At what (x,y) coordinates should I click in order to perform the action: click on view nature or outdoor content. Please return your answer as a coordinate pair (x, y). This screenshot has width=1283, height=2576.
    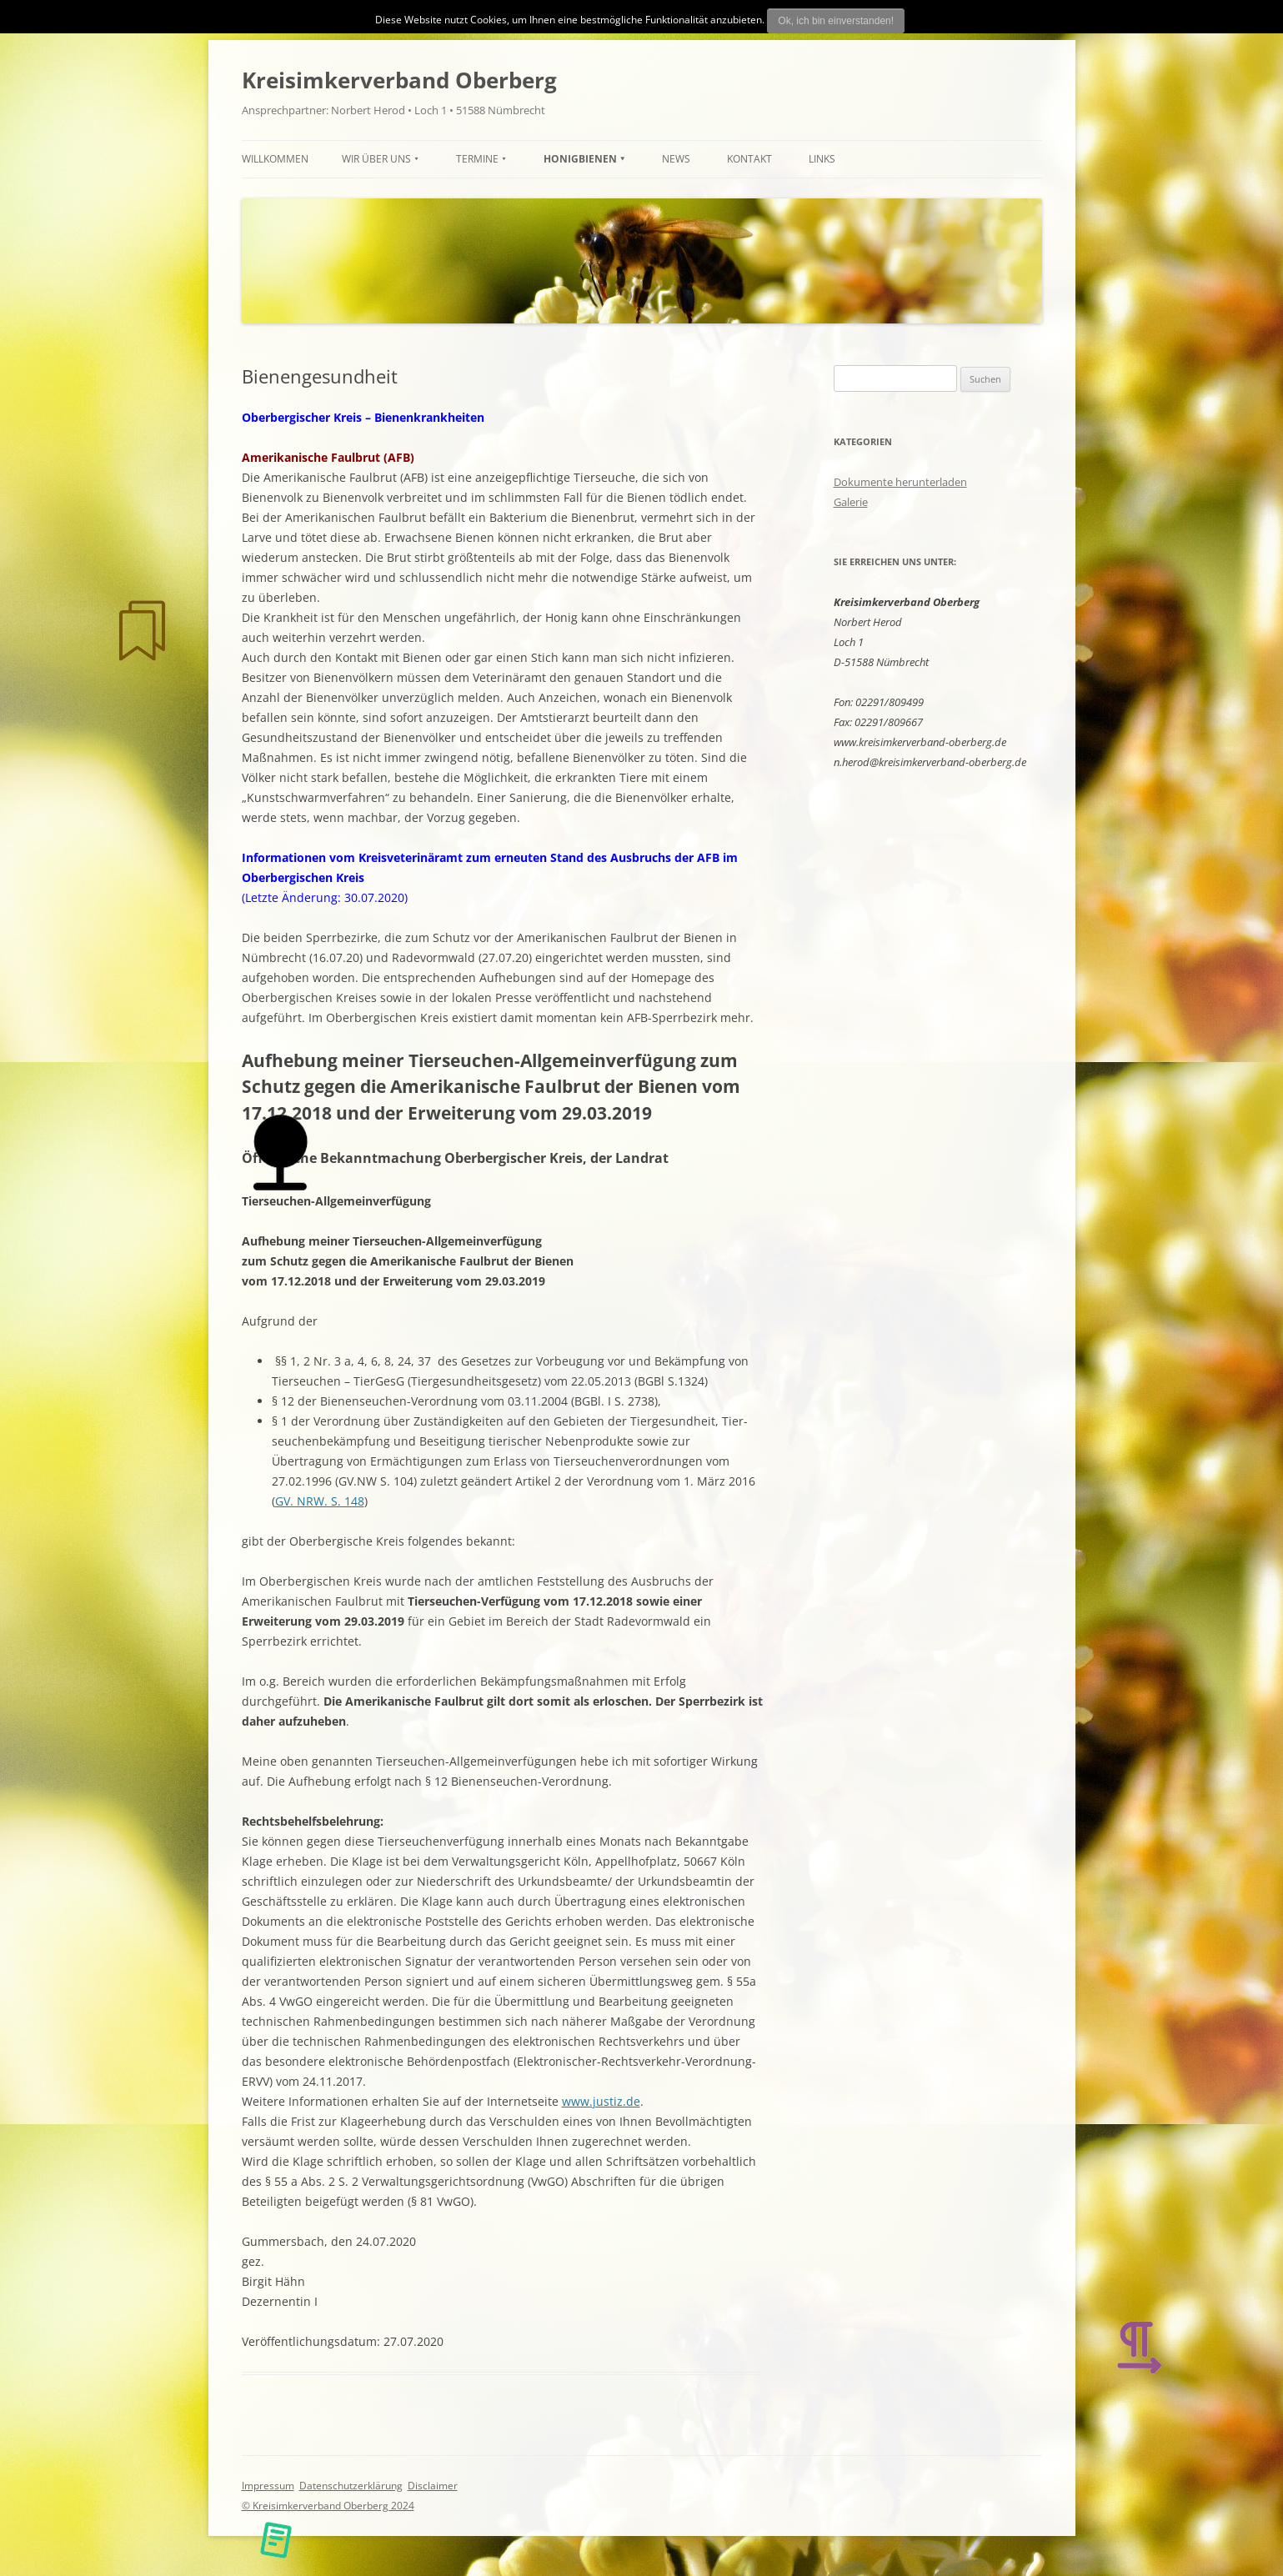
    Looking at the image, I should click on (280, 1152).